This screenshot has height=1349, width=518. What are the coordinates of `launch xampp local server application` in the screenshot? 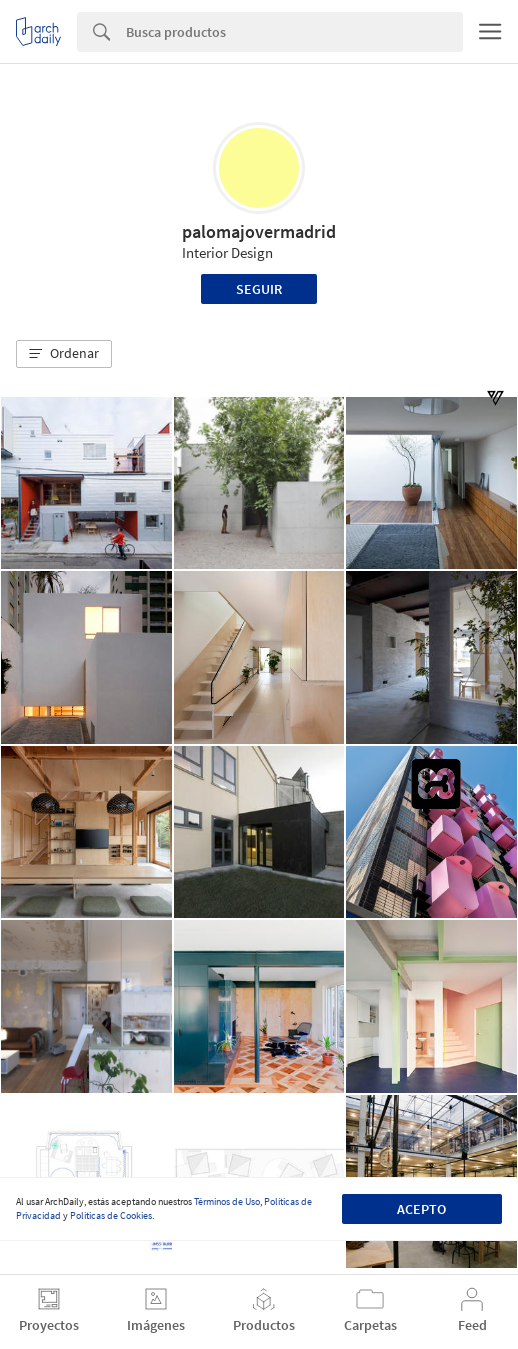 It's located at (436, 784).